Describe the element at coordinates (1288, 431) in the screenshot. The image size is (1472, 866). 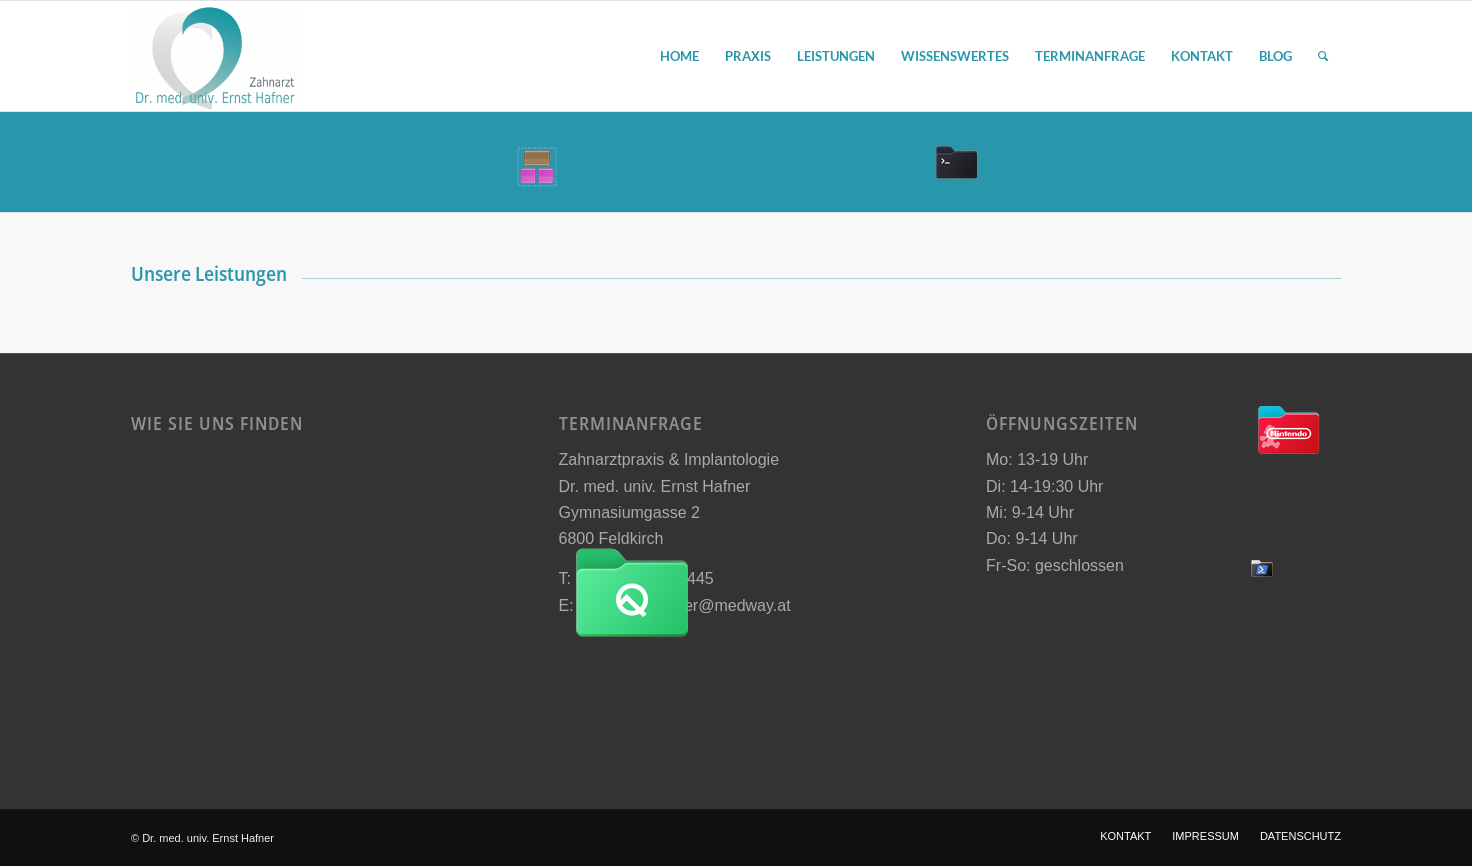
I see `open folder containing Nintendo games or files` at that location.